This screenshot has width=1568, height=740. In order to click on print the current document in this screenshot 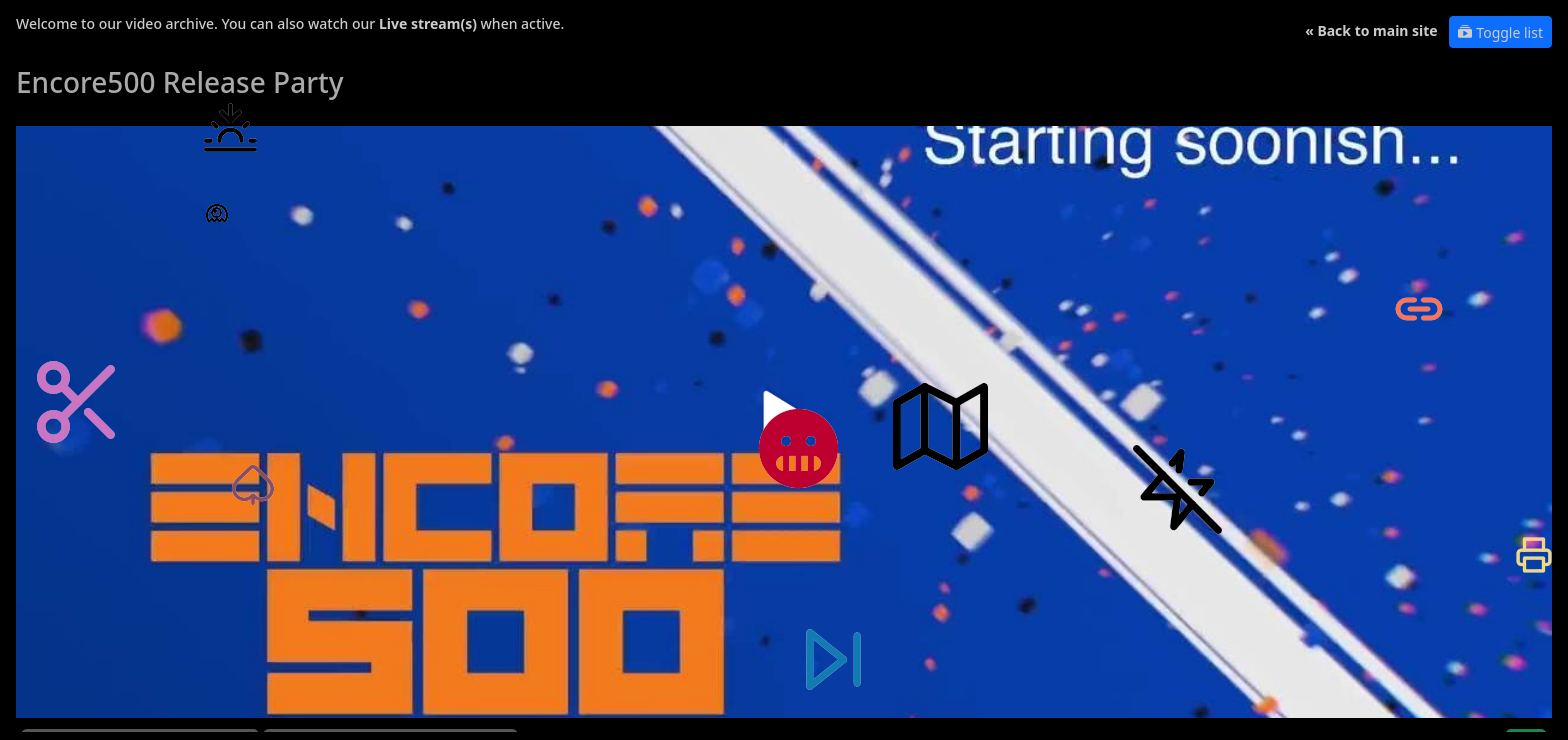, I will do `click(1534, 555)`.